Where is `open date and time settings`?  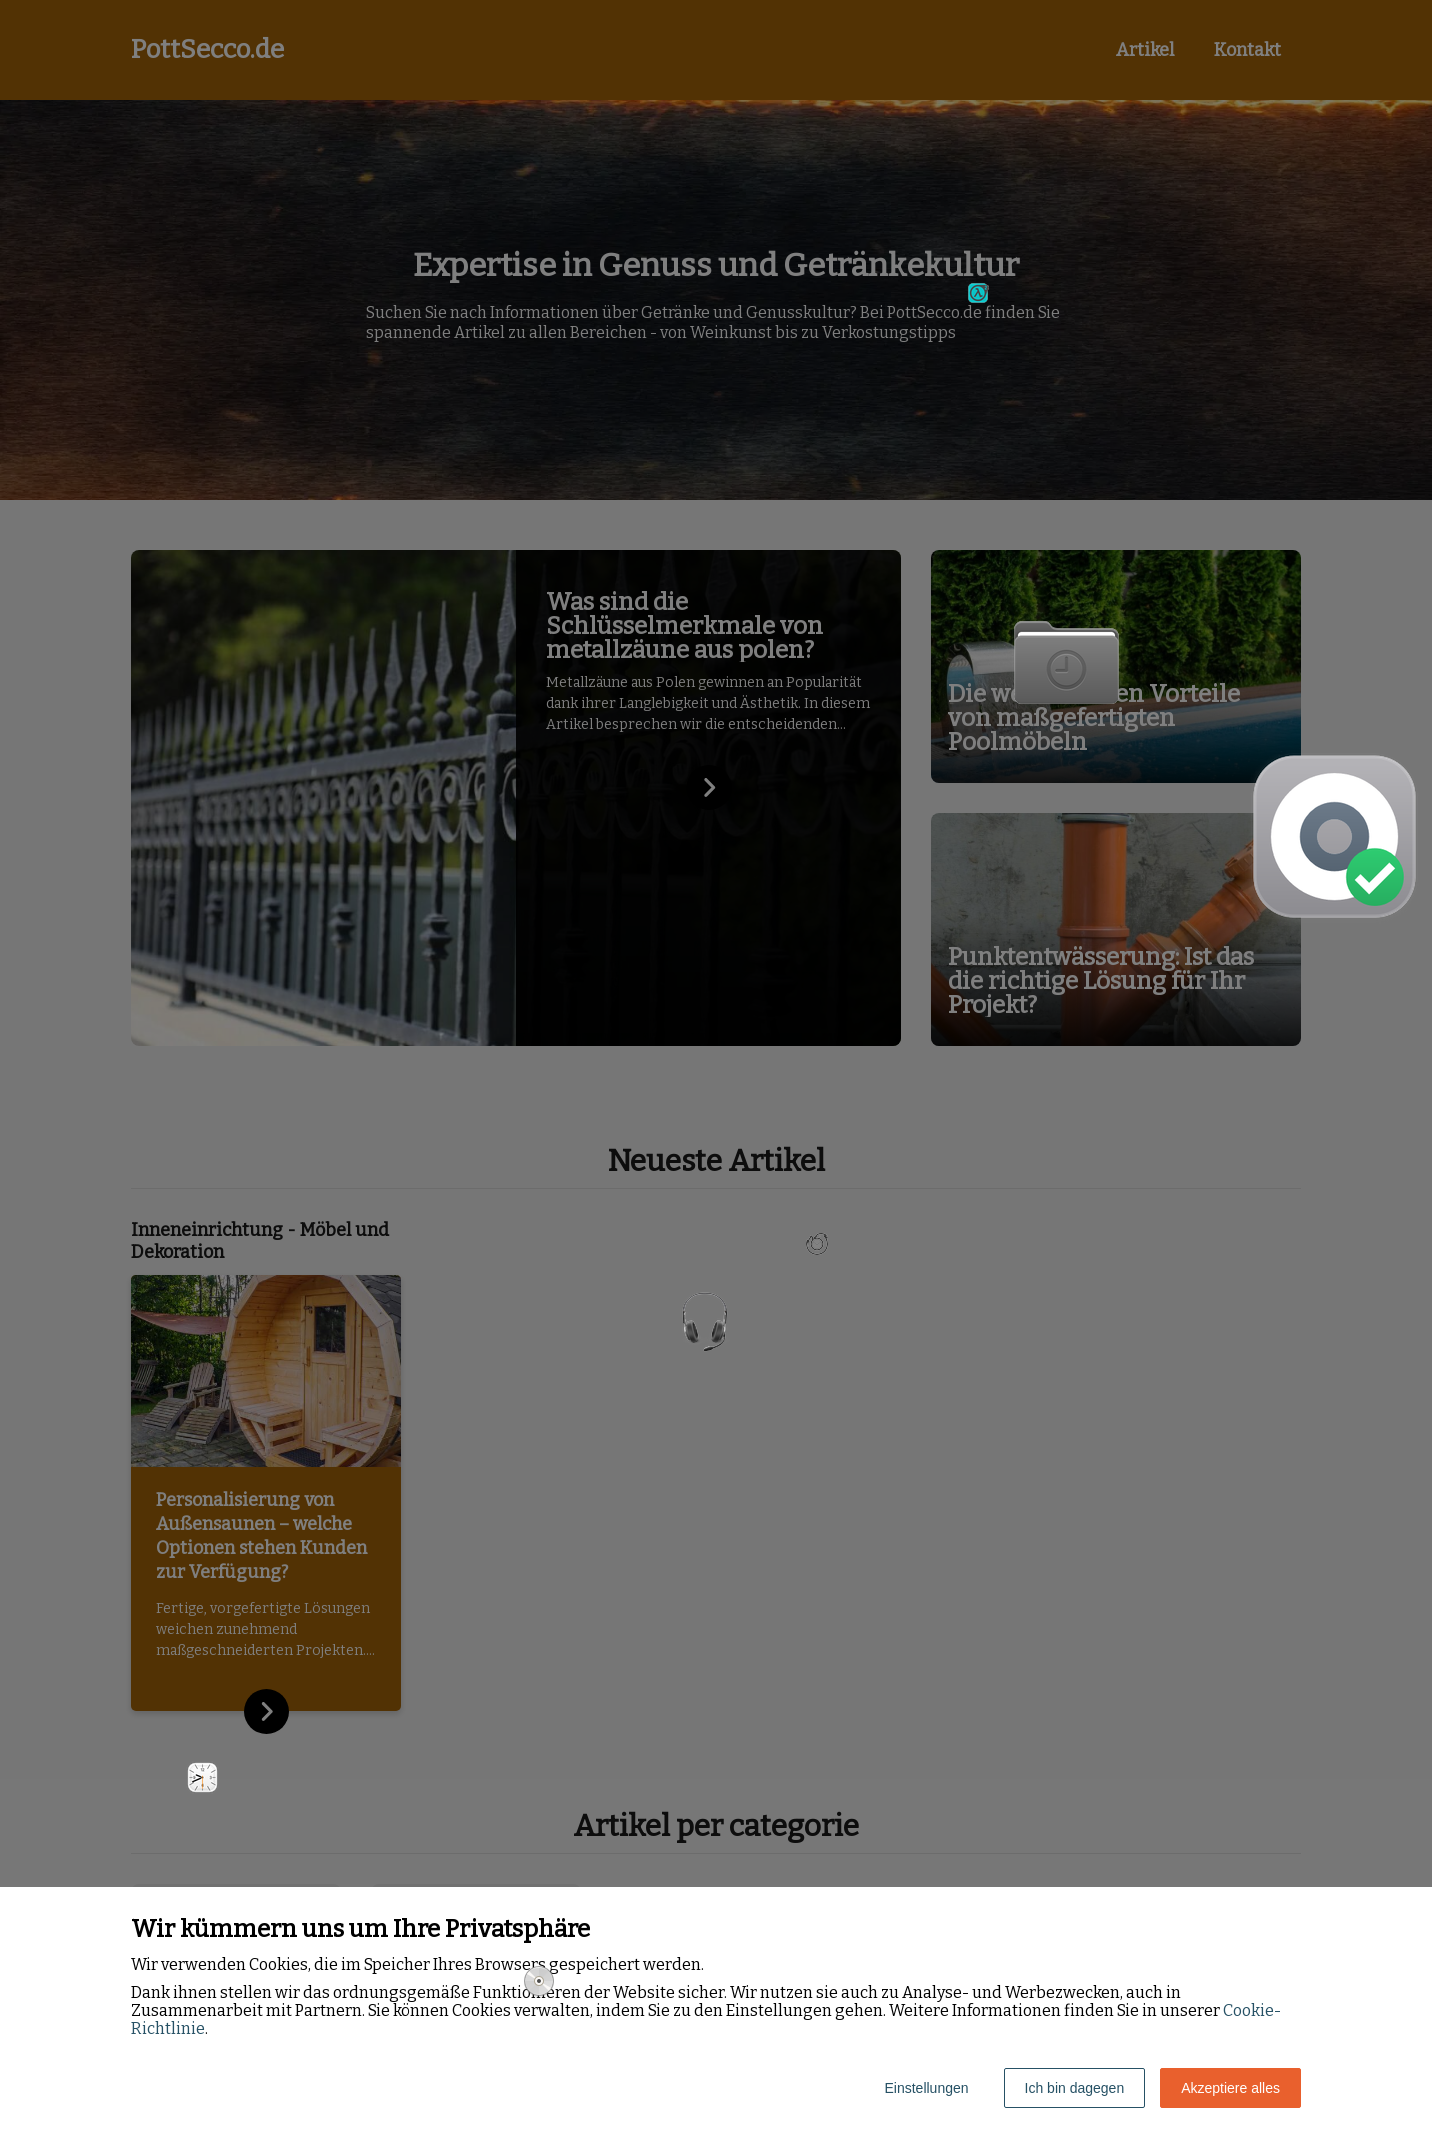 open date and time settings is located at coordinates (202, 1777).